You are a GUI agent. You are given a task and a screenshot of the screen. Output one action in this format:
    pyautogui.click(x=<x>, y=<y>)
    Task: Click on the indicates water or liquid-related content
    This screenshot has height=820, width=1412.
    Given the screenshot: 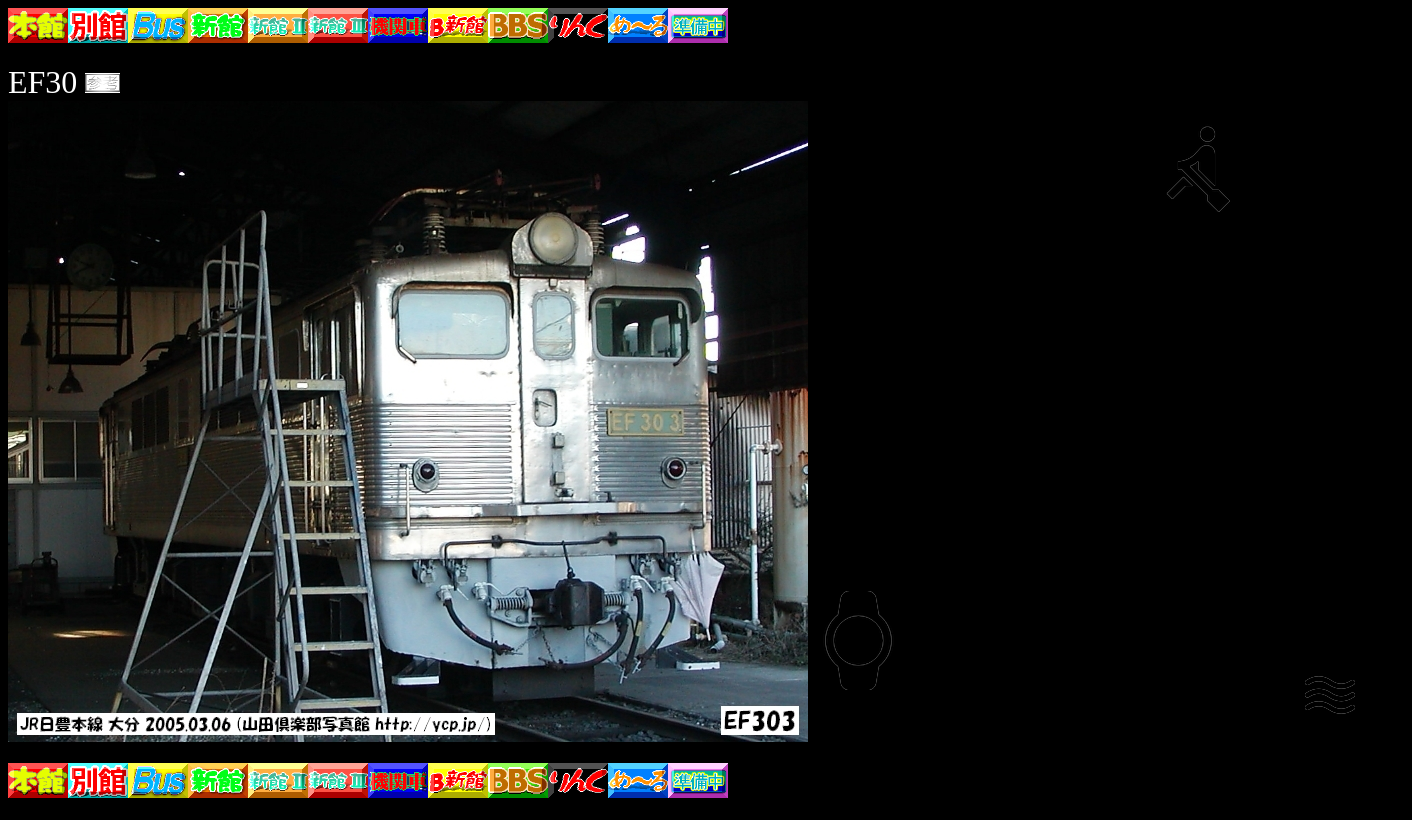 What is the action you would take?
    pyautogui.click(x=1330, y=695)
    